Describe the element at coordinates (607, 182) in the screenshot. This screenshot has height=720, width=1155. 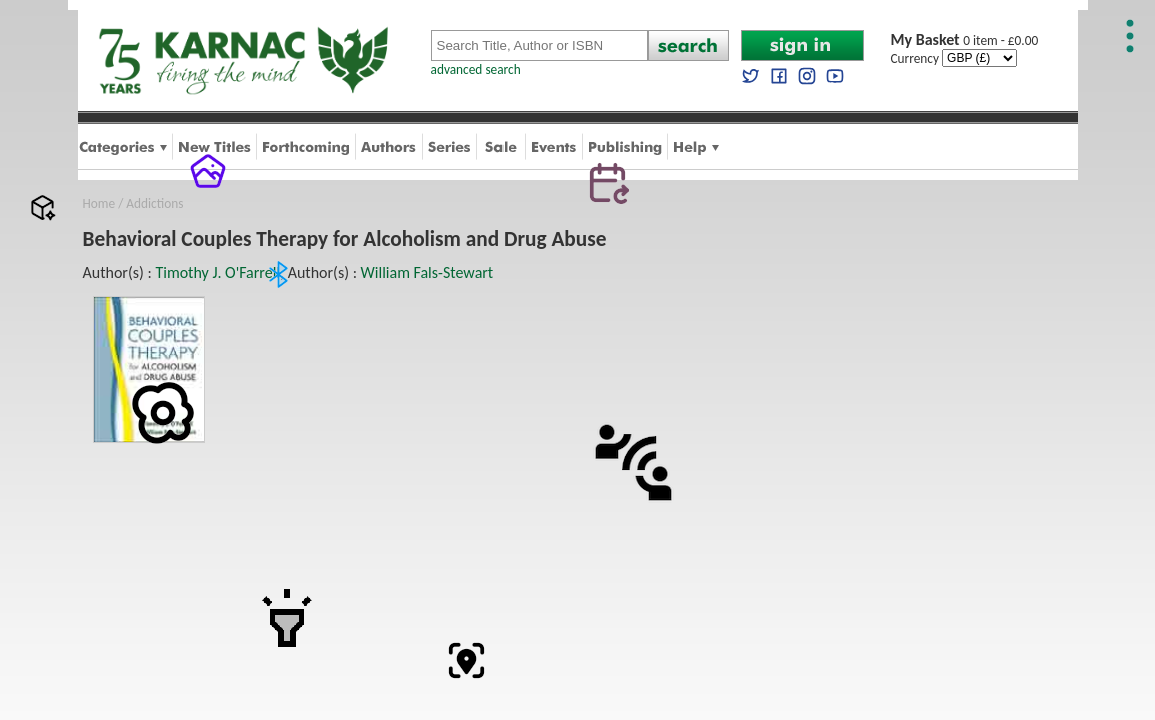
I see `set up a recurring event` at that location.